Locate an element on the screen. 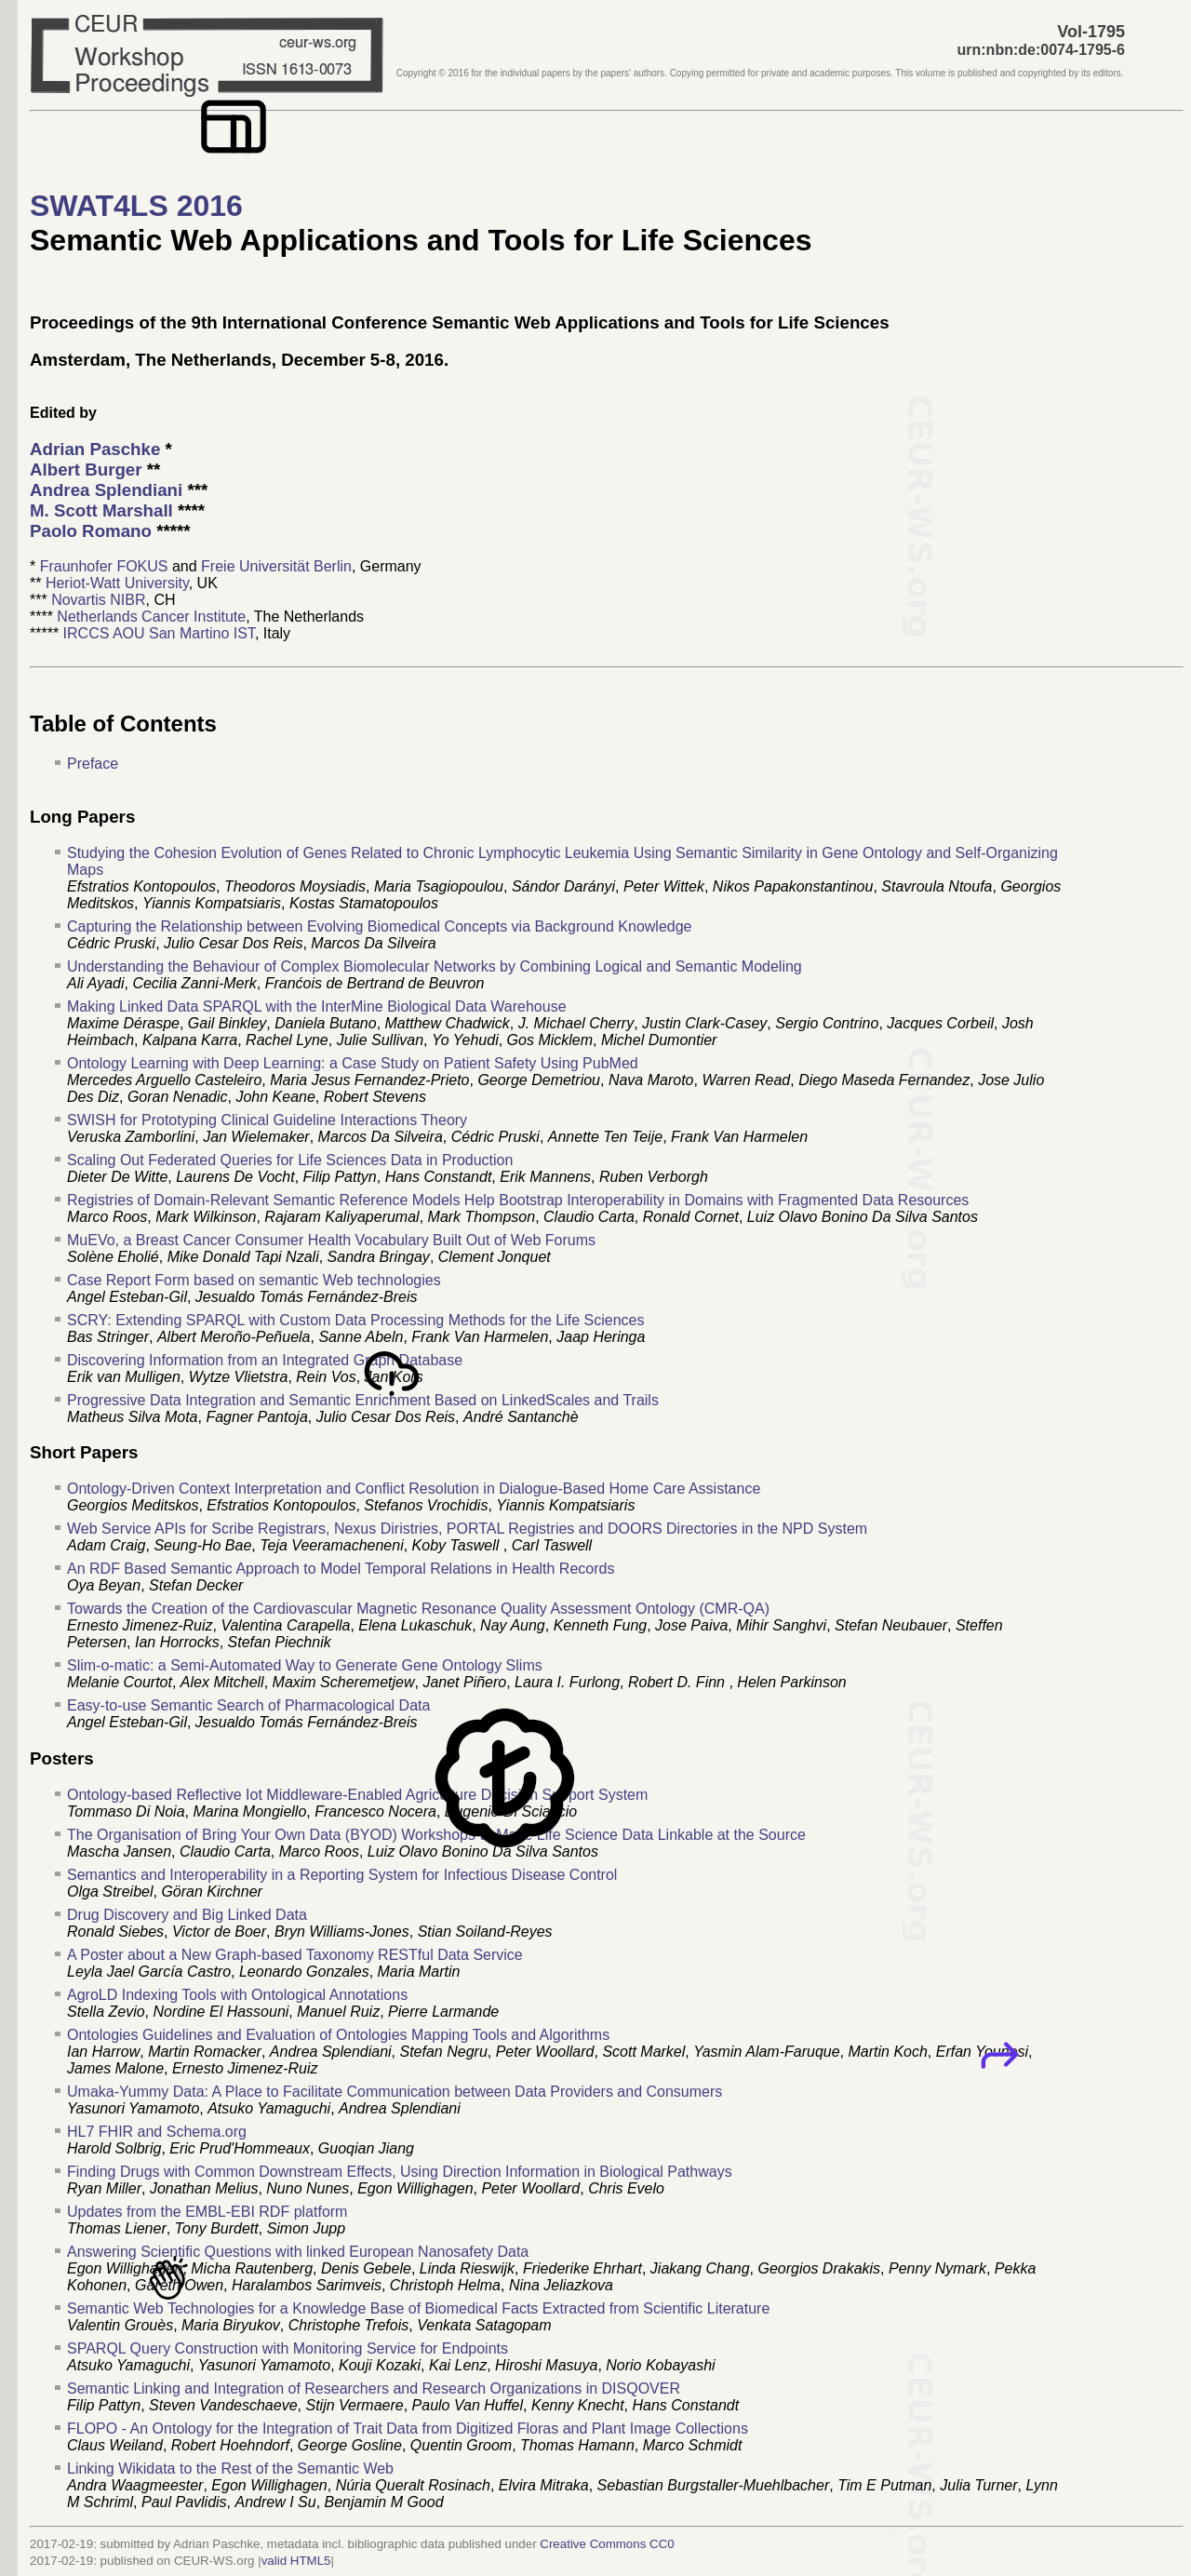 Image resolution: width=1191 pixels, height=2576 pixels. give applause or show appreciation is located at coordinates (167, 2277).